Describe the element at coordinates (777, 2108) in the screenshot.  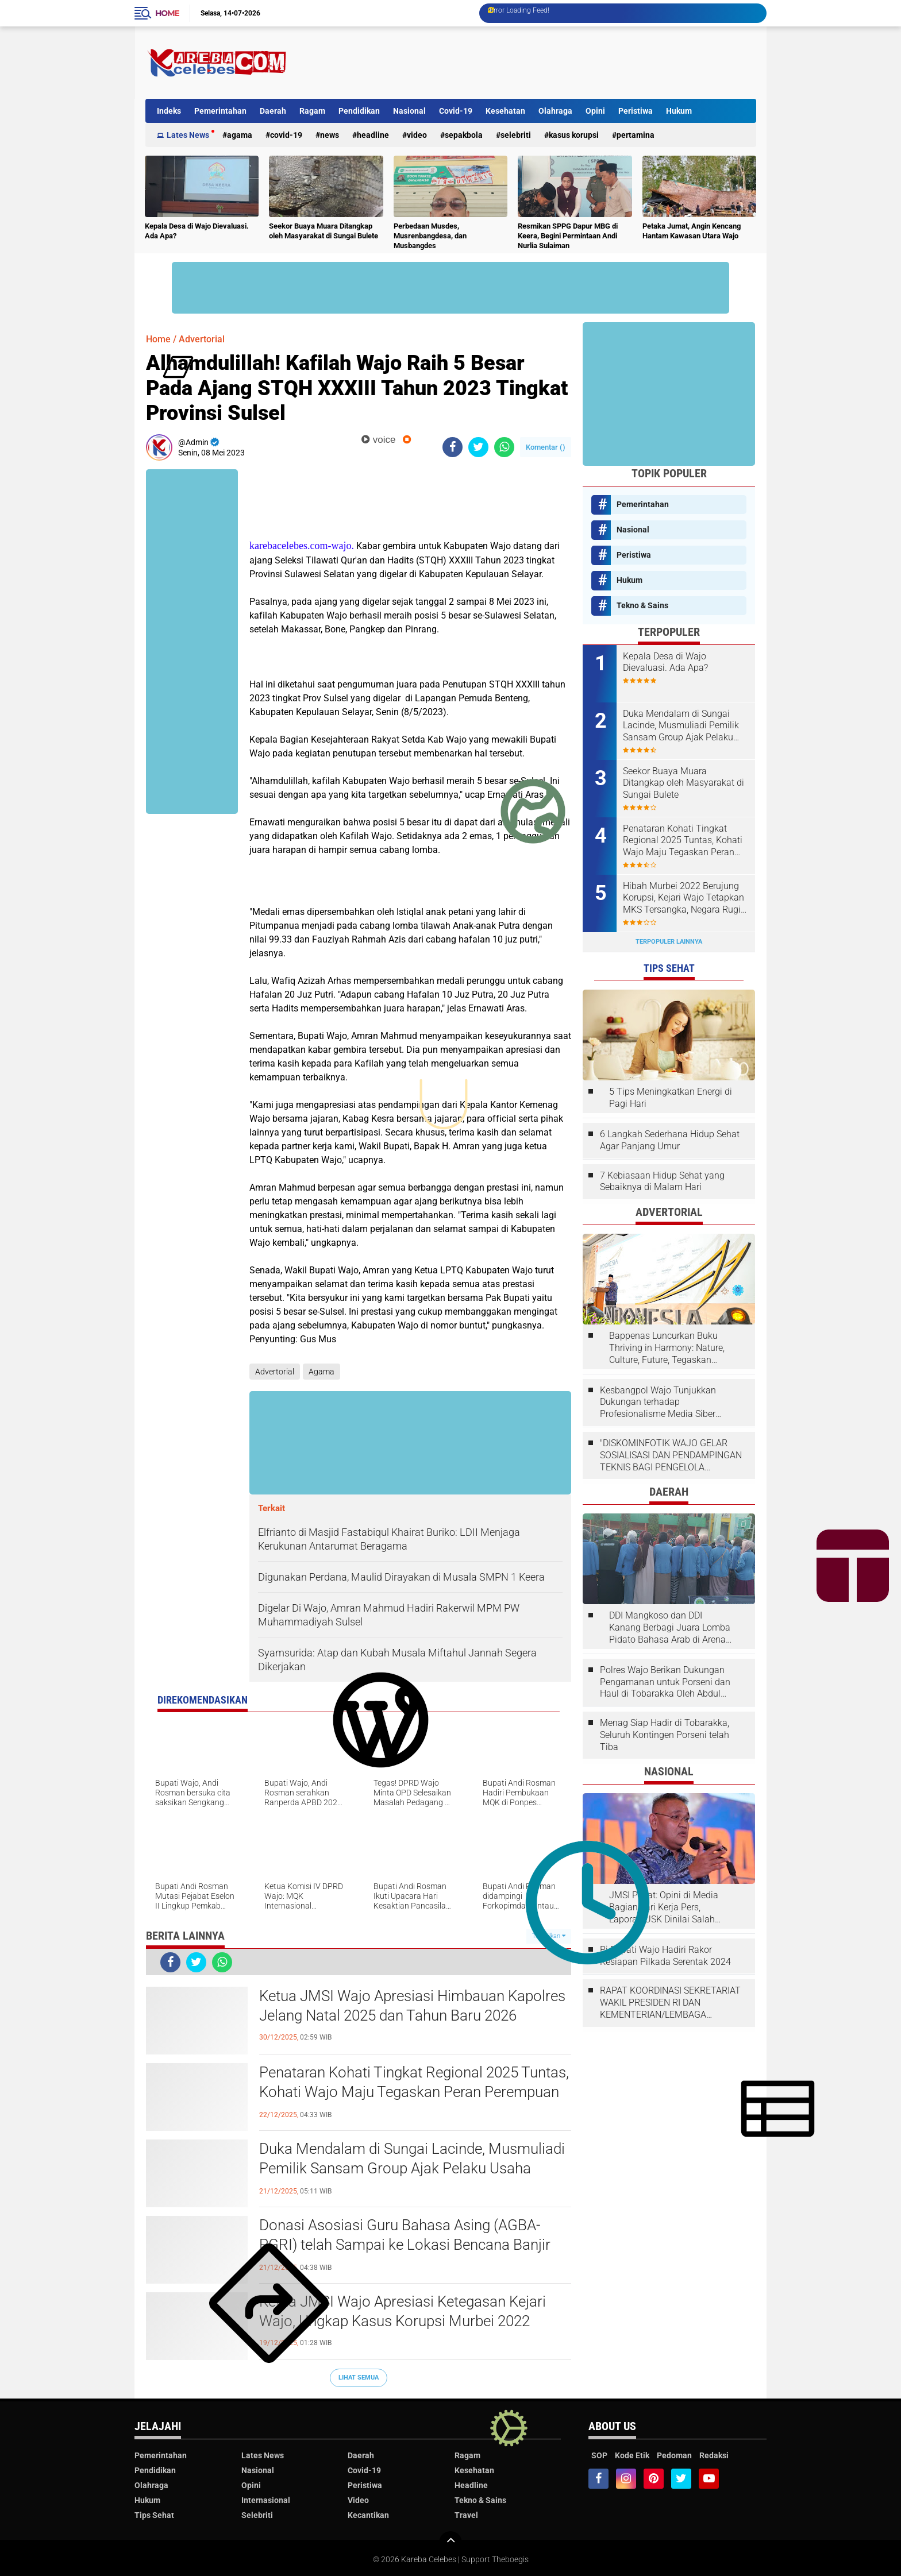
I see `view data in table format` at that location.